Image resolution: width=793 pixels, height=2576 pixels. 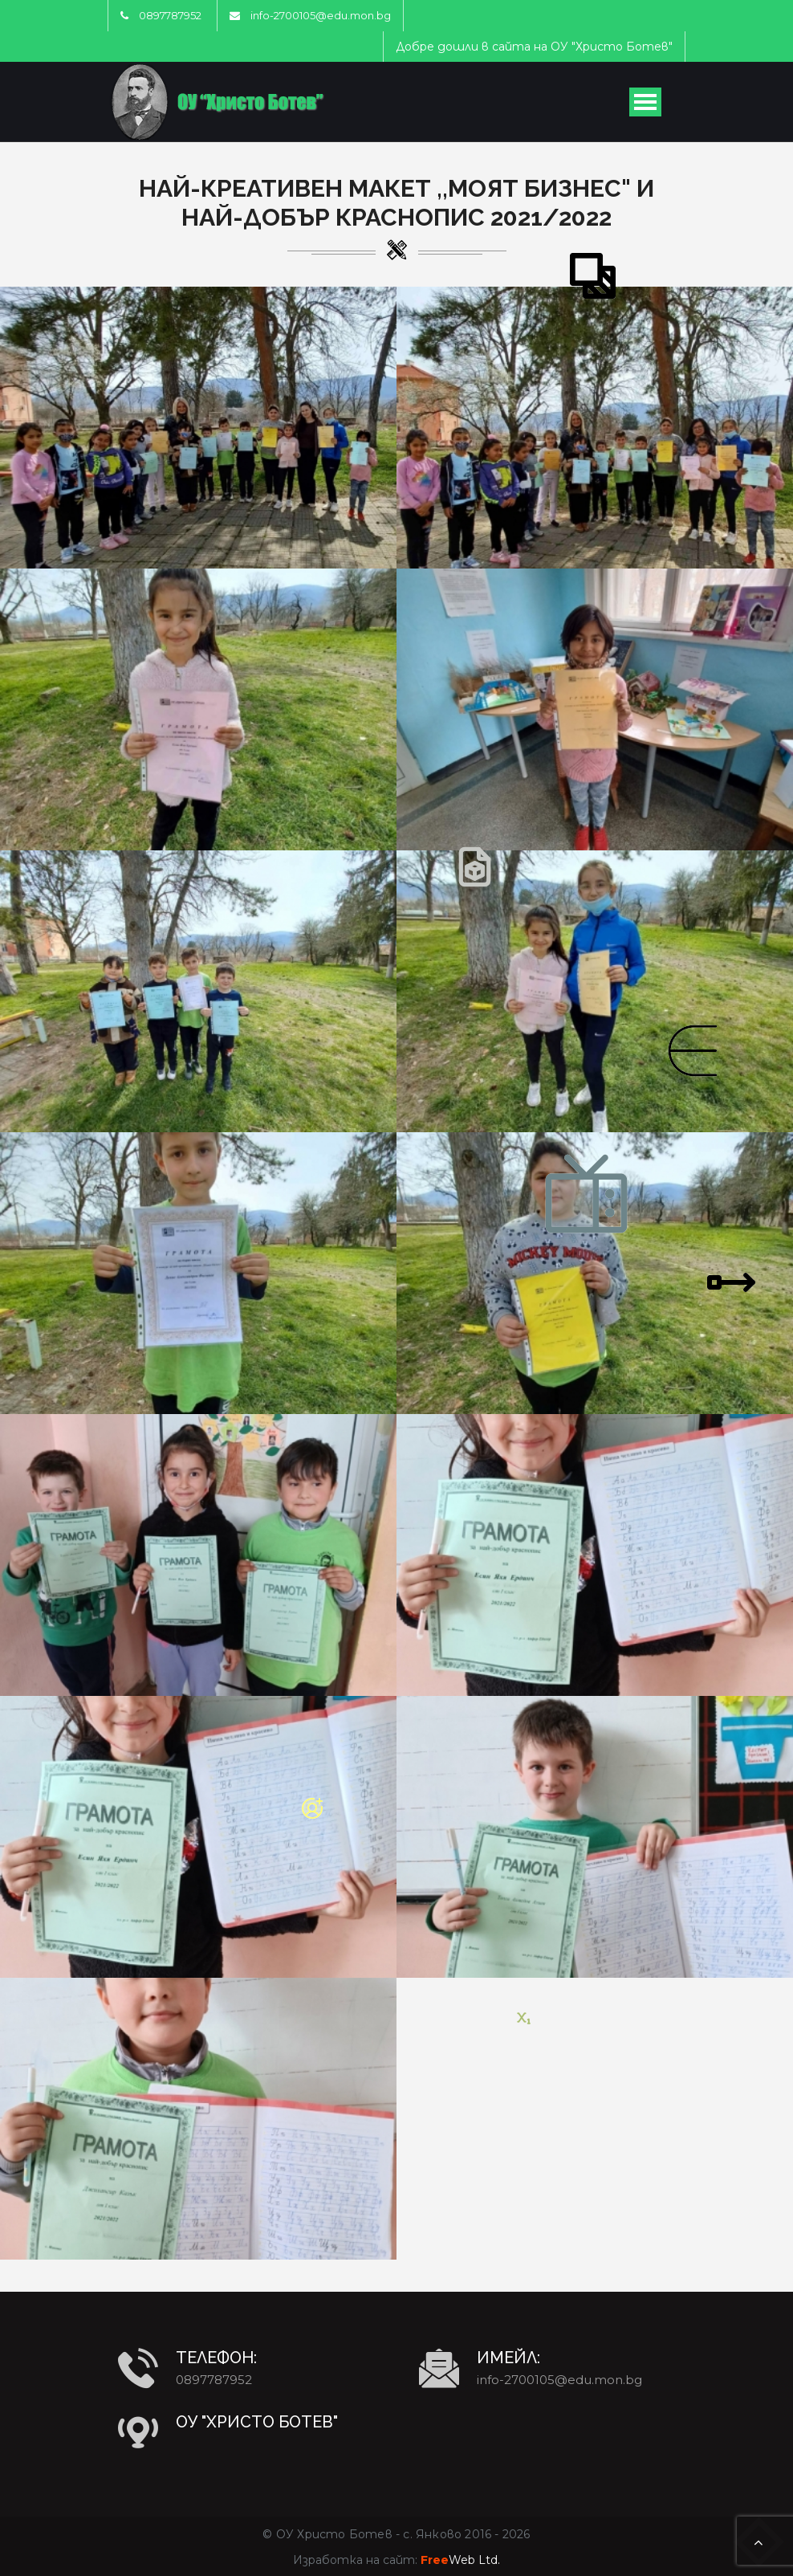 What do you see at coordinates (731, 1282) in the screenshot?
I see `move item to the right` at bounding box center [731, 1282].